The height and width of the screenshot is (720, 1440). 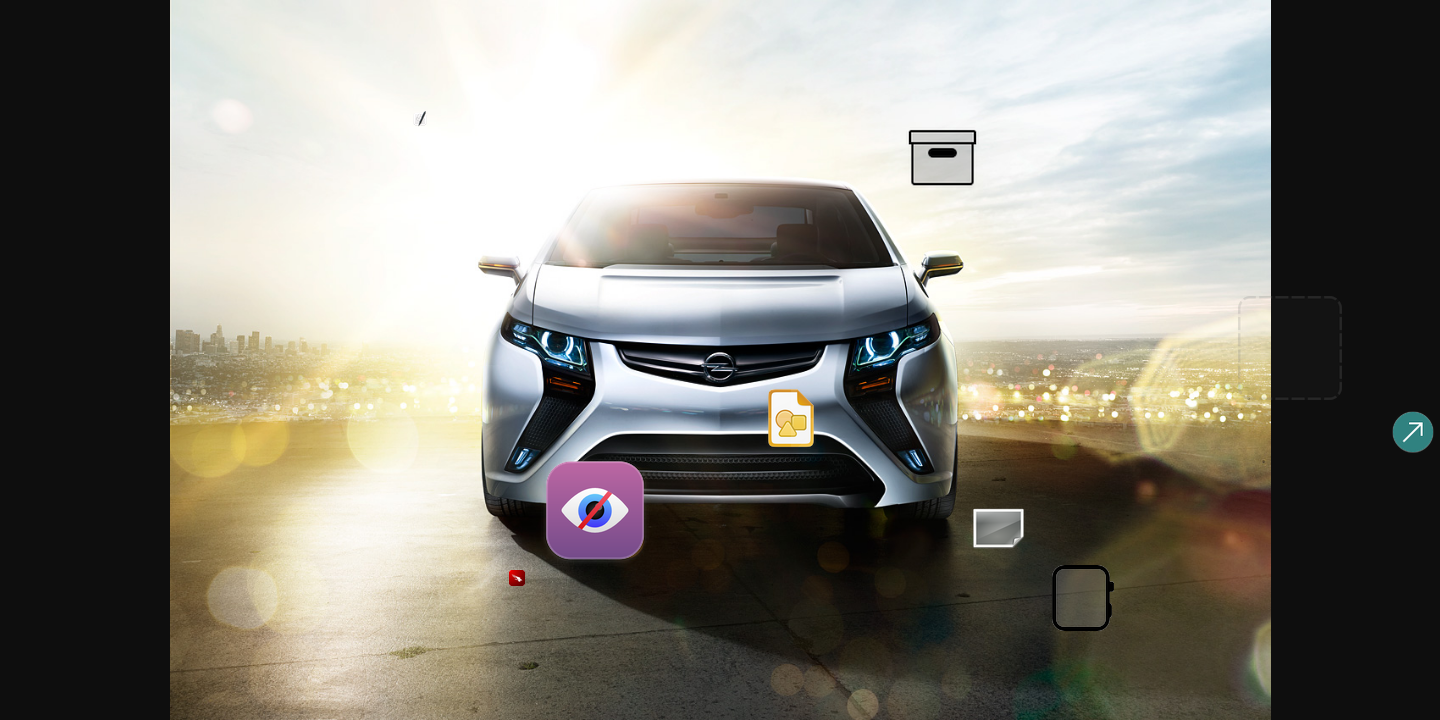 What do you see at coordinates (420, 119) in the screenshot?
I see `open script editor to write or edit automation scripts` at bounding box center [420, 119].